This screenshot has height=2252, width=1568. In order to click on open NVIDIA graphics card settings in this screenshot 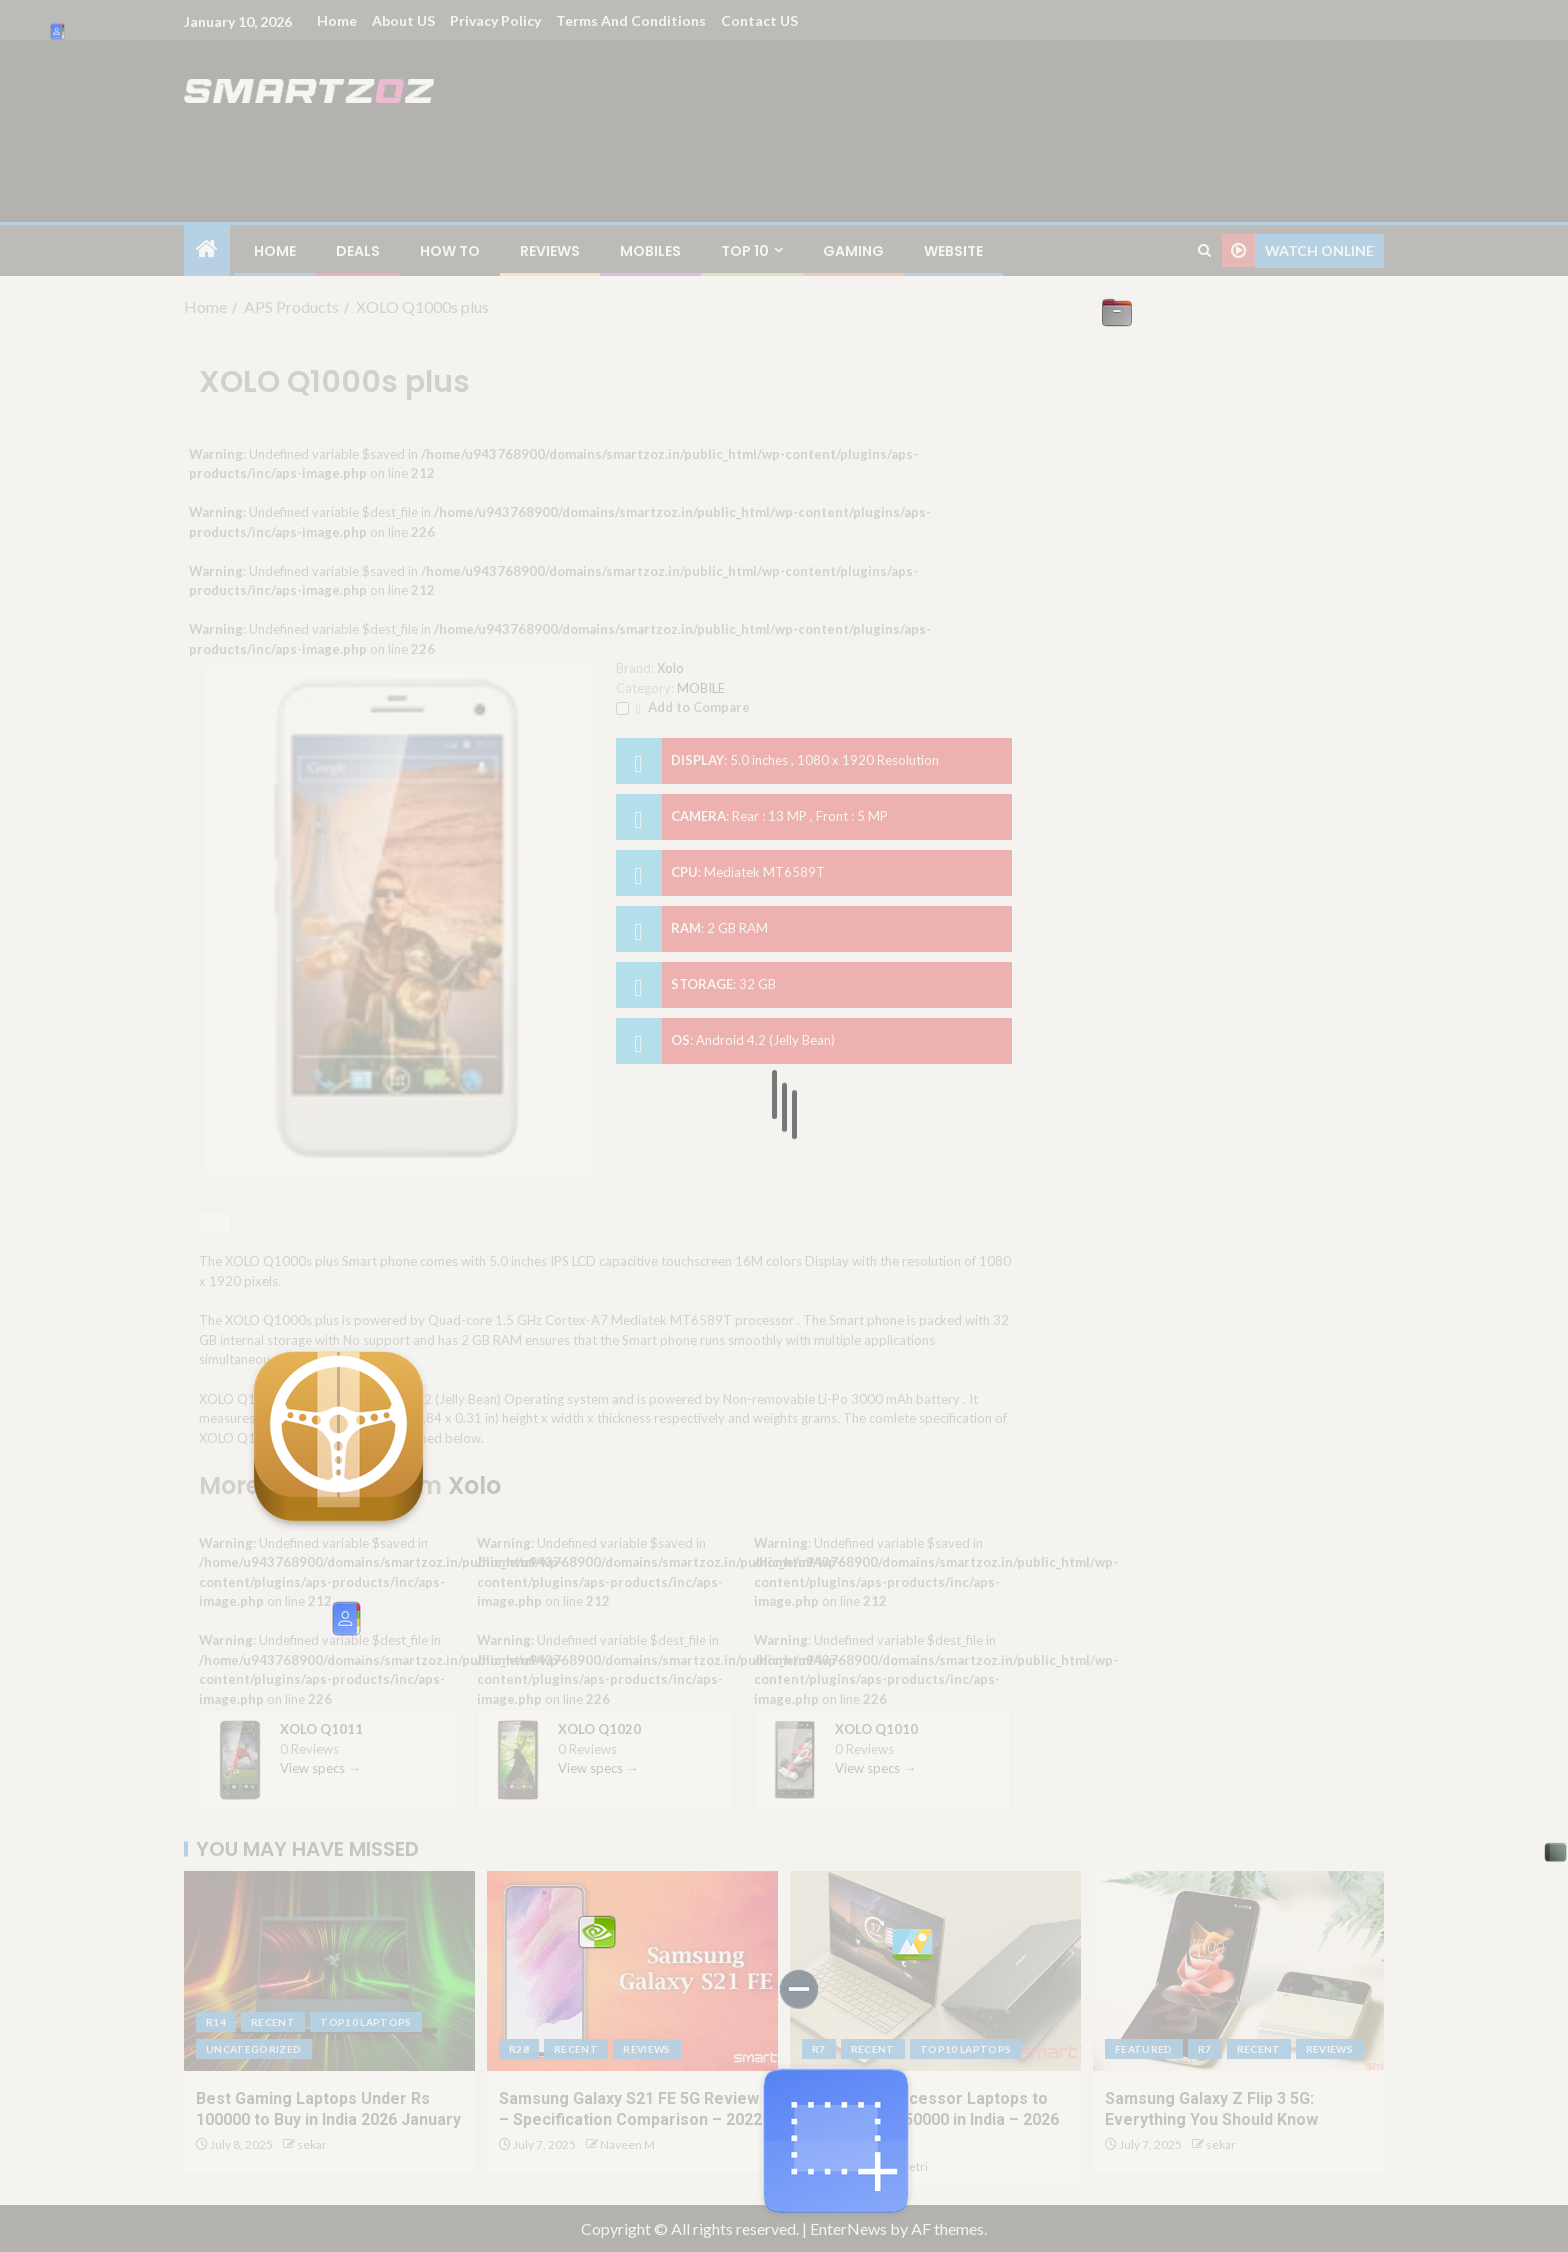, I will do `click(597, 1932)`.